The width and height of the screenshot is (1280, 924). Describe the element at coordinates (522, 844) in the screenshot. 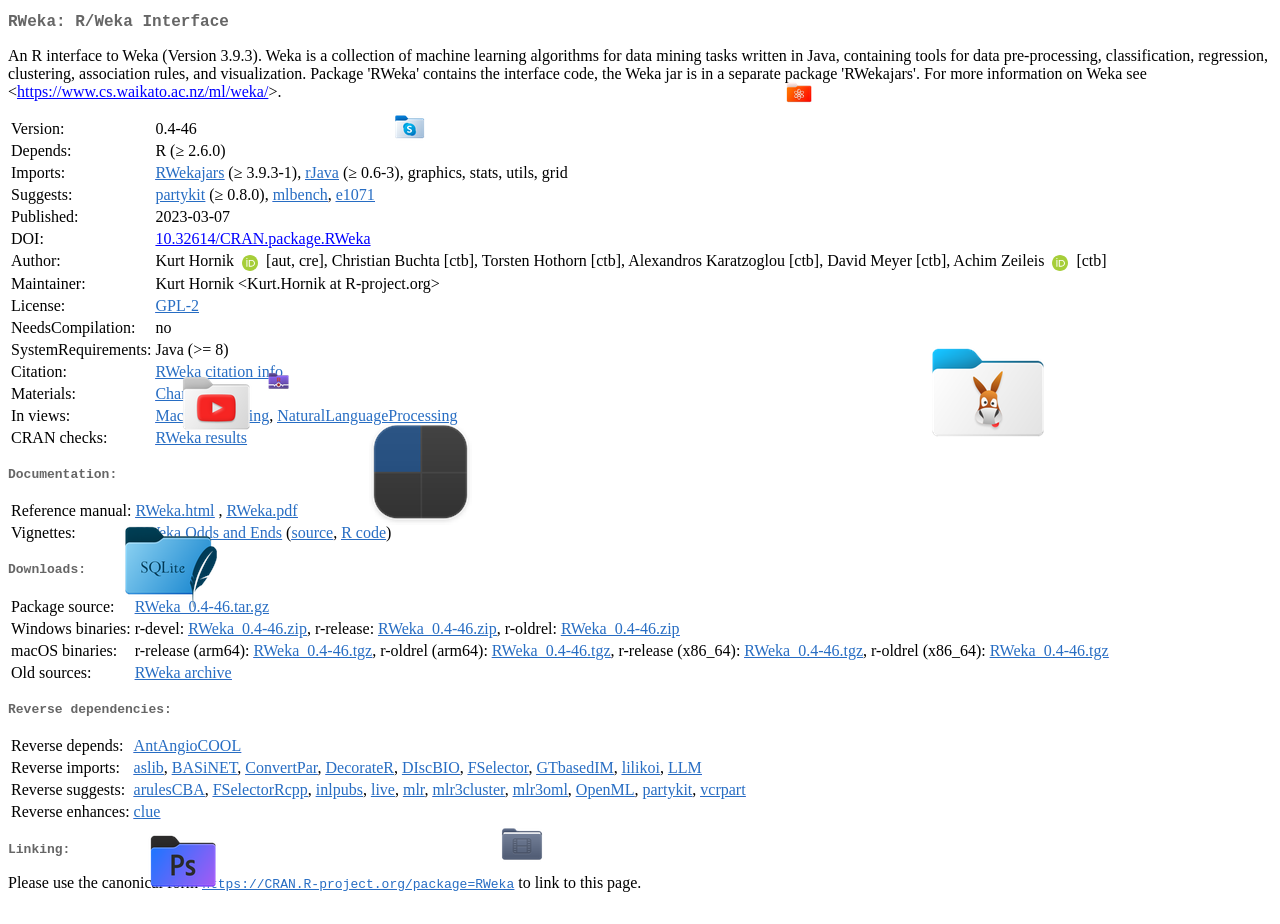

I see `open your videos folder` at that location.